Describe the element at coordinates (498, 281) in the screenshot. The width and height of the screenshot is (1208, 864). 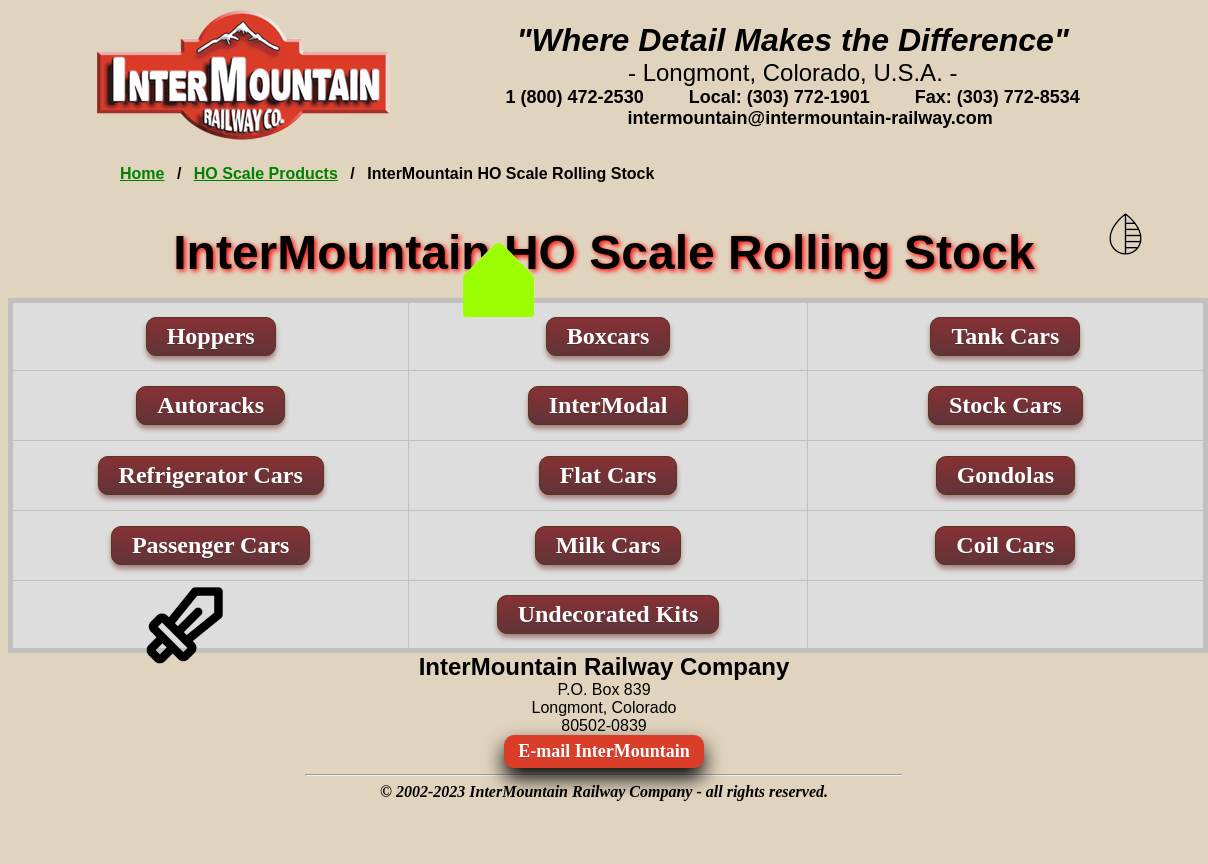
I see `navigate to home screen` at that location.